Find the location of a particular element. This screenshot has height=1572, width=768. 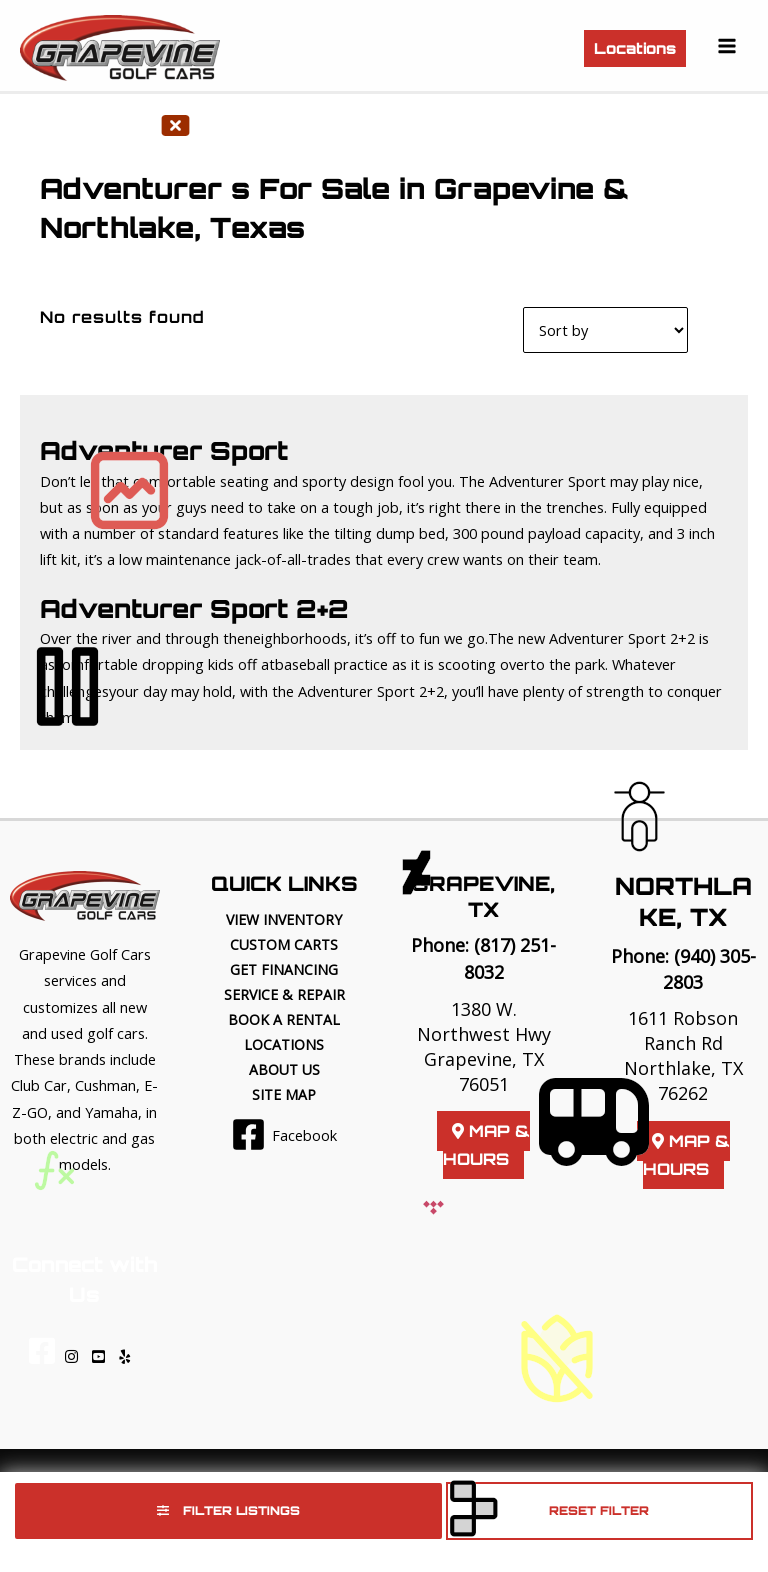

open Replit coding environment is located at coordinates (469, 1508).